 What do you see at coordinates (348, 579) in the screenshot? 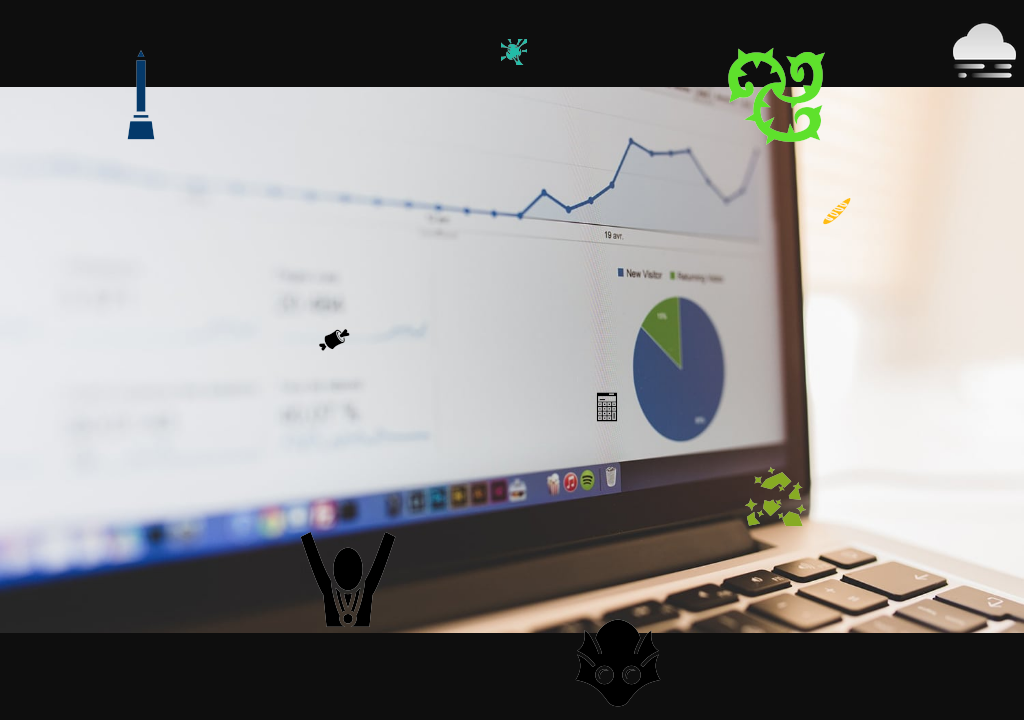
I see `indicates a winner or top performer` at bounding box center [348, 579].